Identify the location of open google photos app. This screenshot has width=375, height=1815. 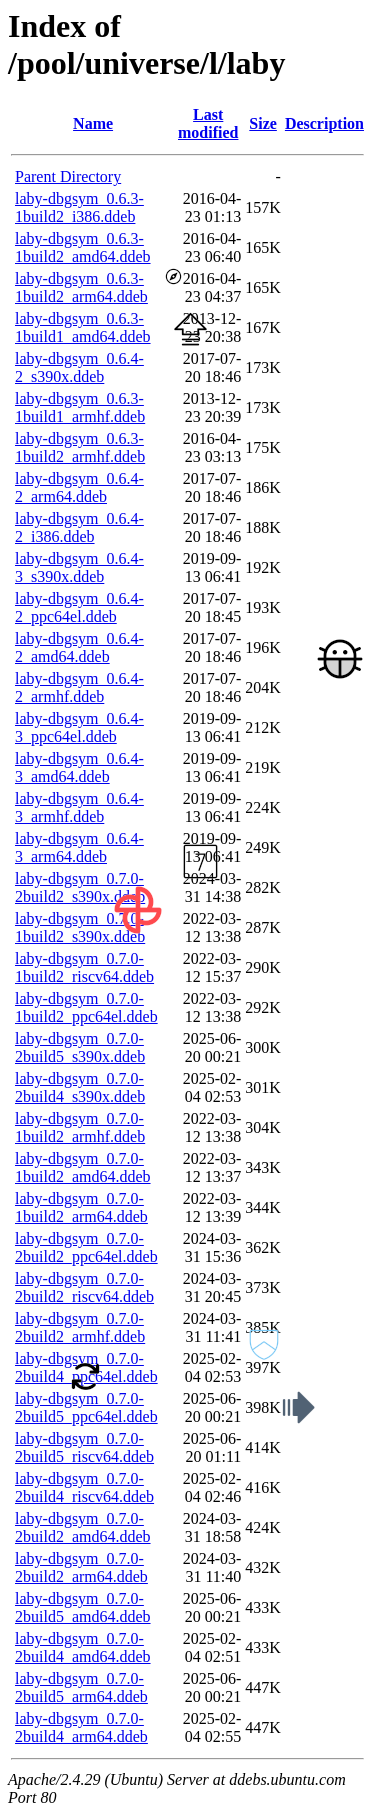
(138, 910).